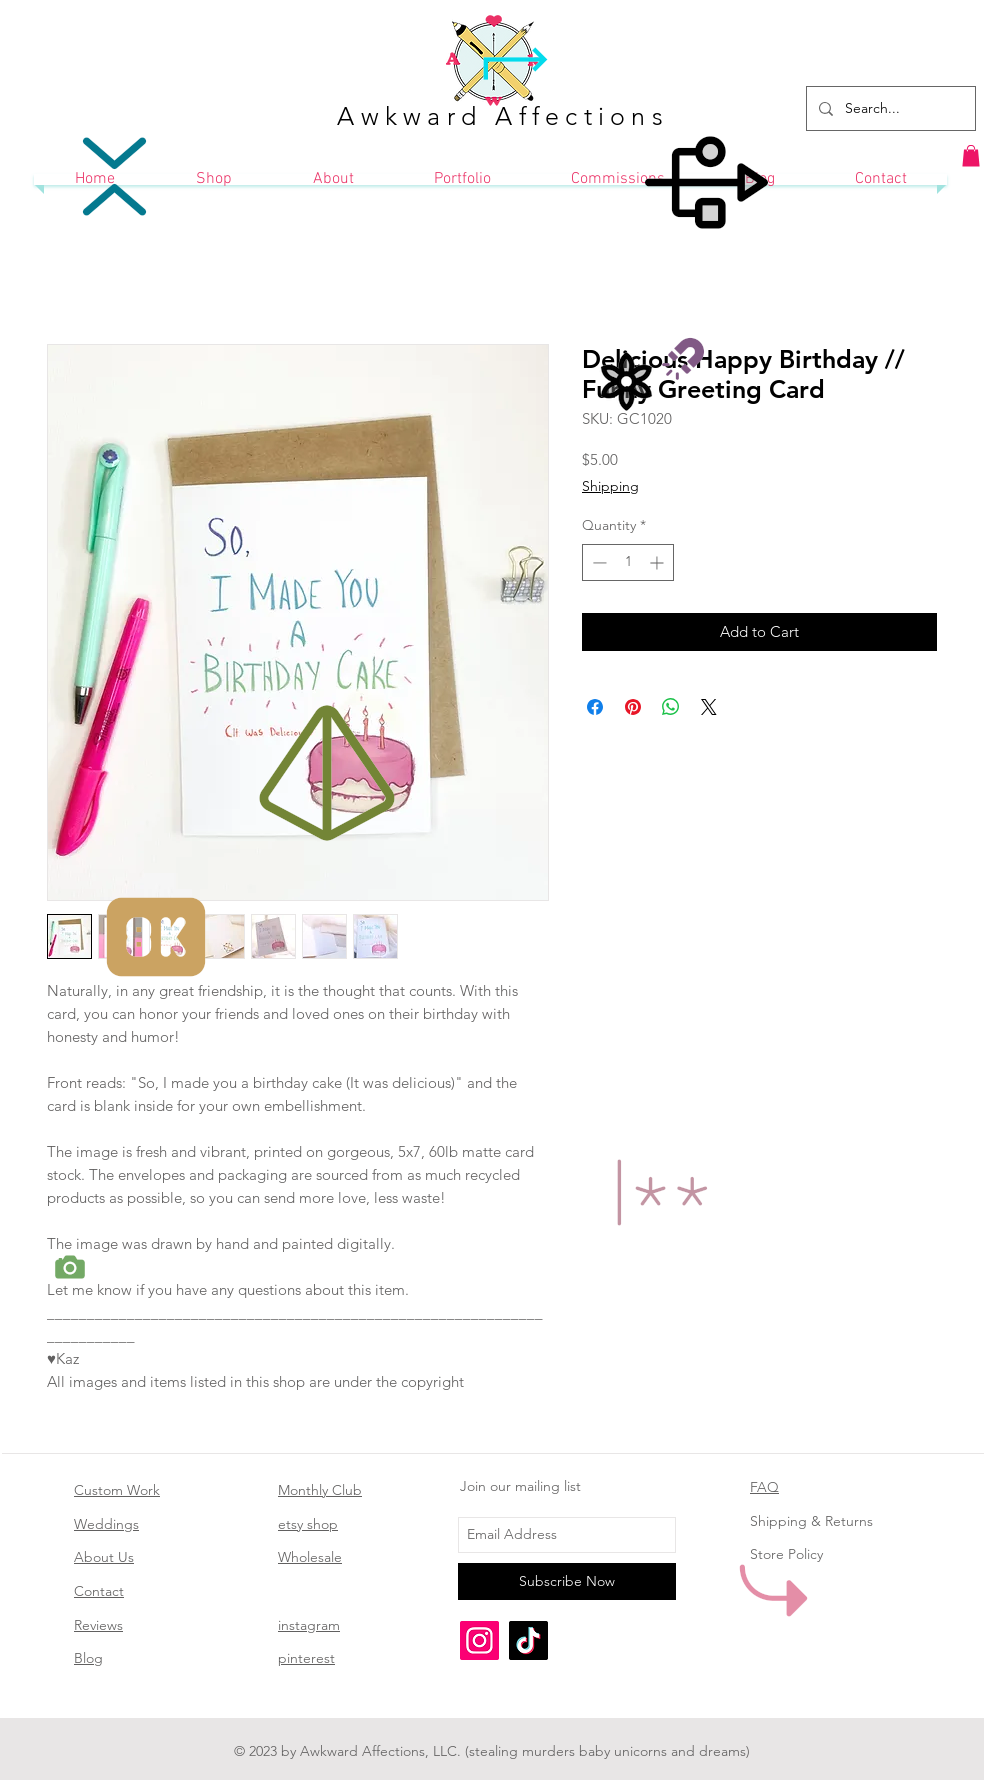  What do you see at coordinates (70, 1267) in the screenshot?
I see `take a photo` at bounding box center [70, 1267].